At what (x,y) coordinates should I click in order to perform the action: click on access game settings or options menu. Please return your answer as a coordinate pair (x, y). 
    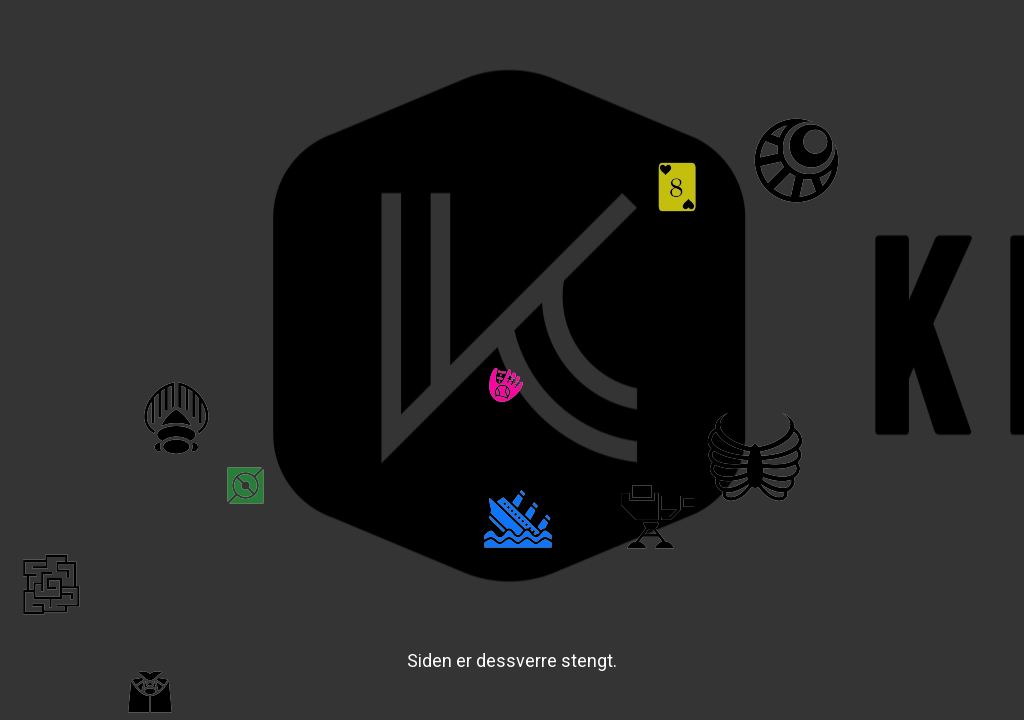
    Looking at the image, I should click on (245, 485).